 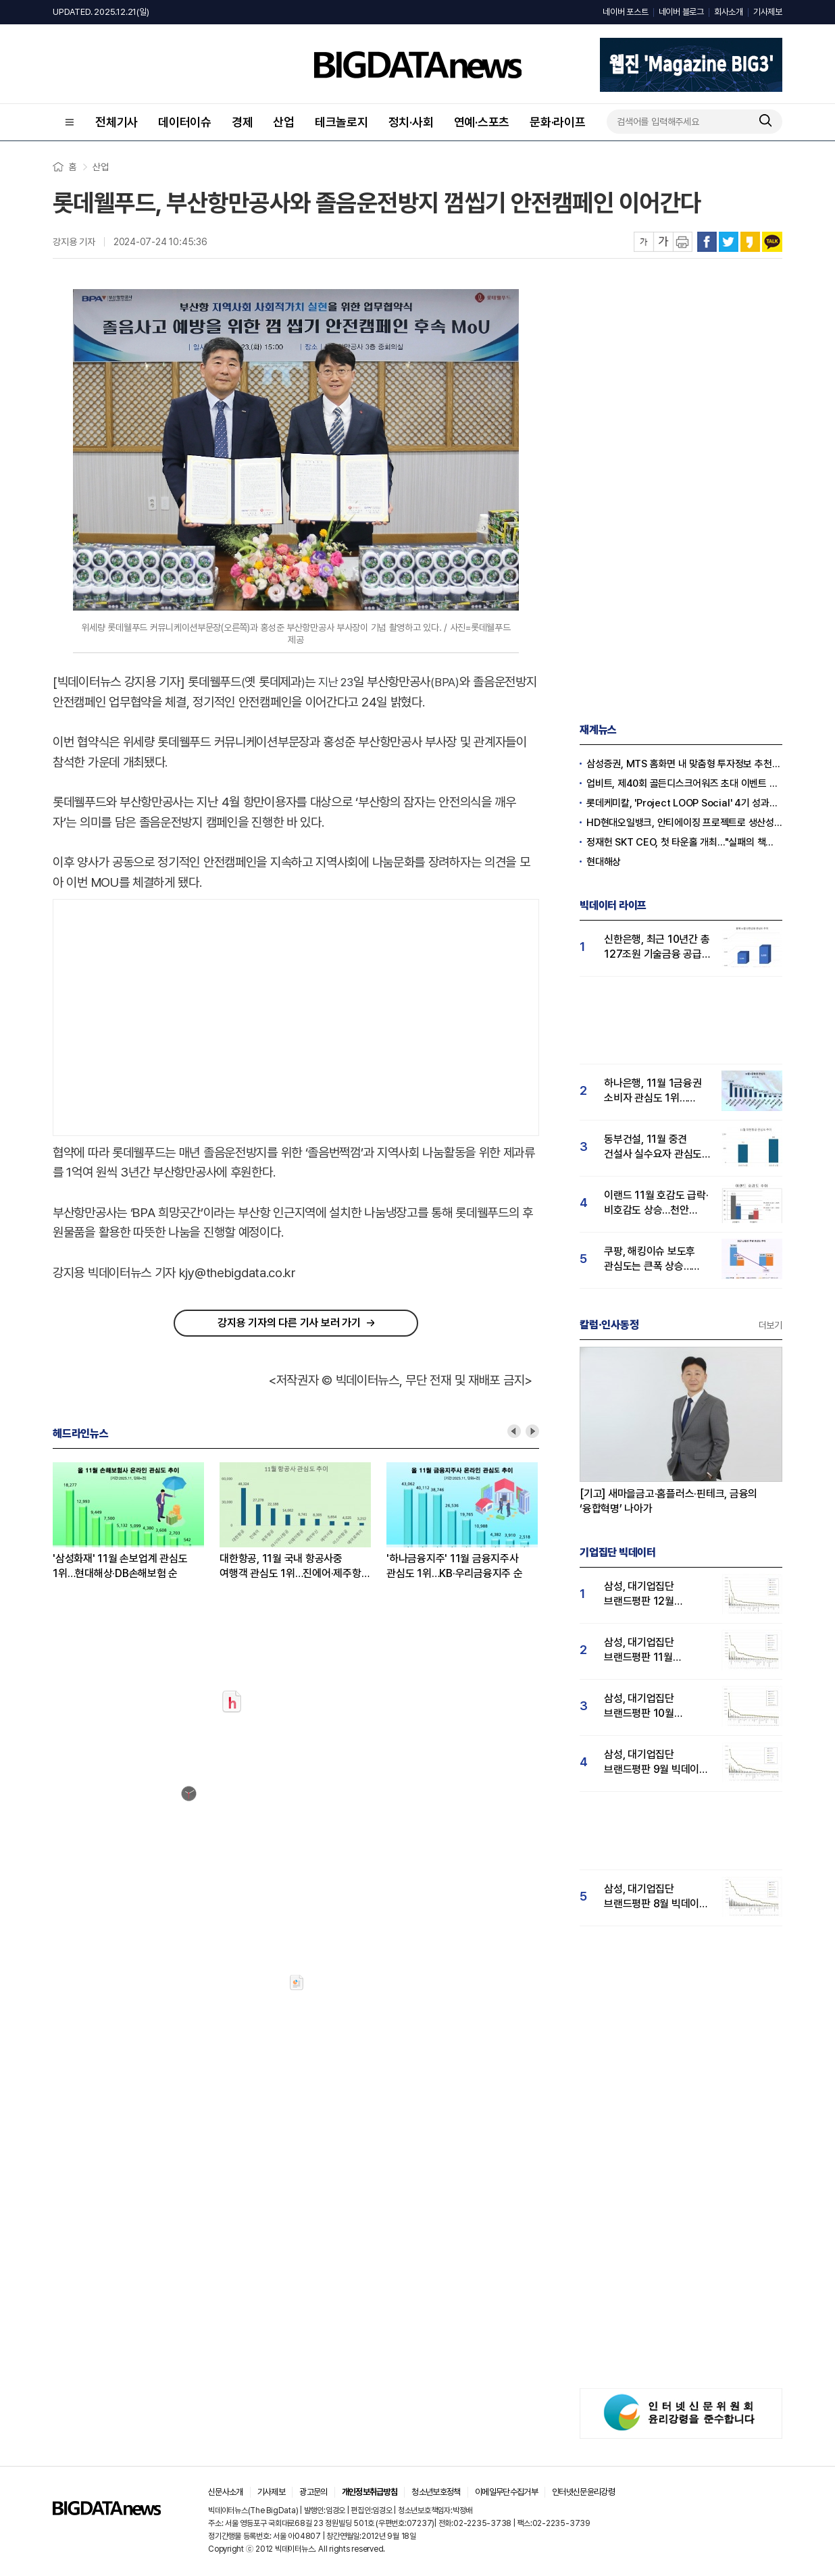 What do you see at coordinates (232, 1701) in the screenshot?
I see `c/c++ header file` at bounding box center [232, 1701].